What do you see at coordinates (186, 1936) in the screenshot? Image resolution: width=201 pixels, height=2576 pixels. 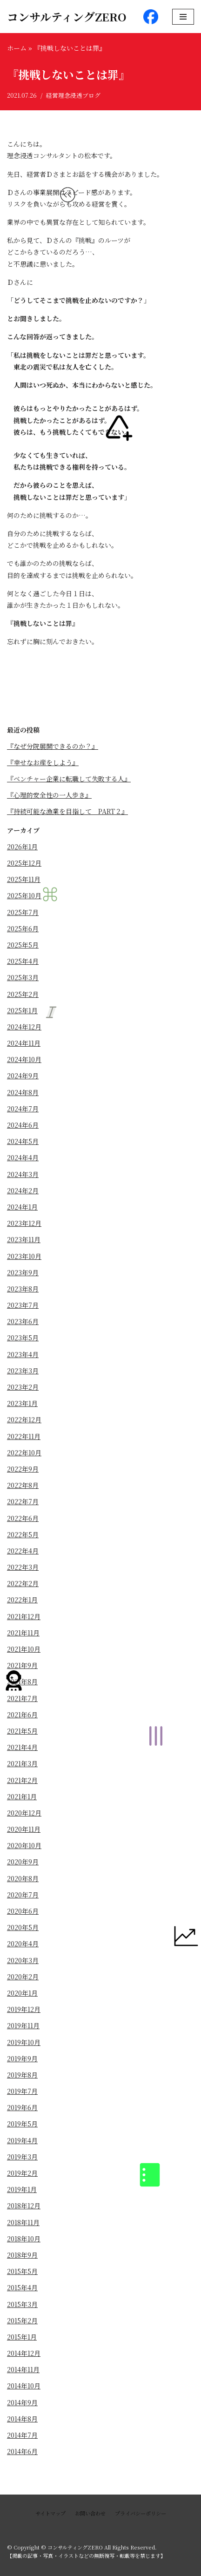 I see `view analytics or performance trends` at bounding box center [186, 1936].